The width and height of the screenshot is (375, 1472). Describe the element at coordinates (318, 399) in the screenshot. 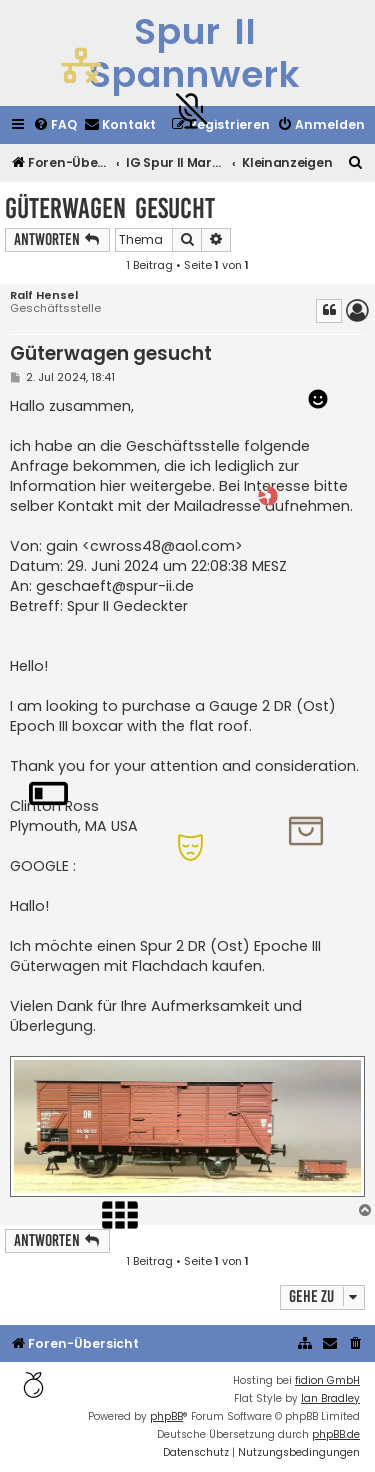

I see `add an emoji or reaction` at that location.